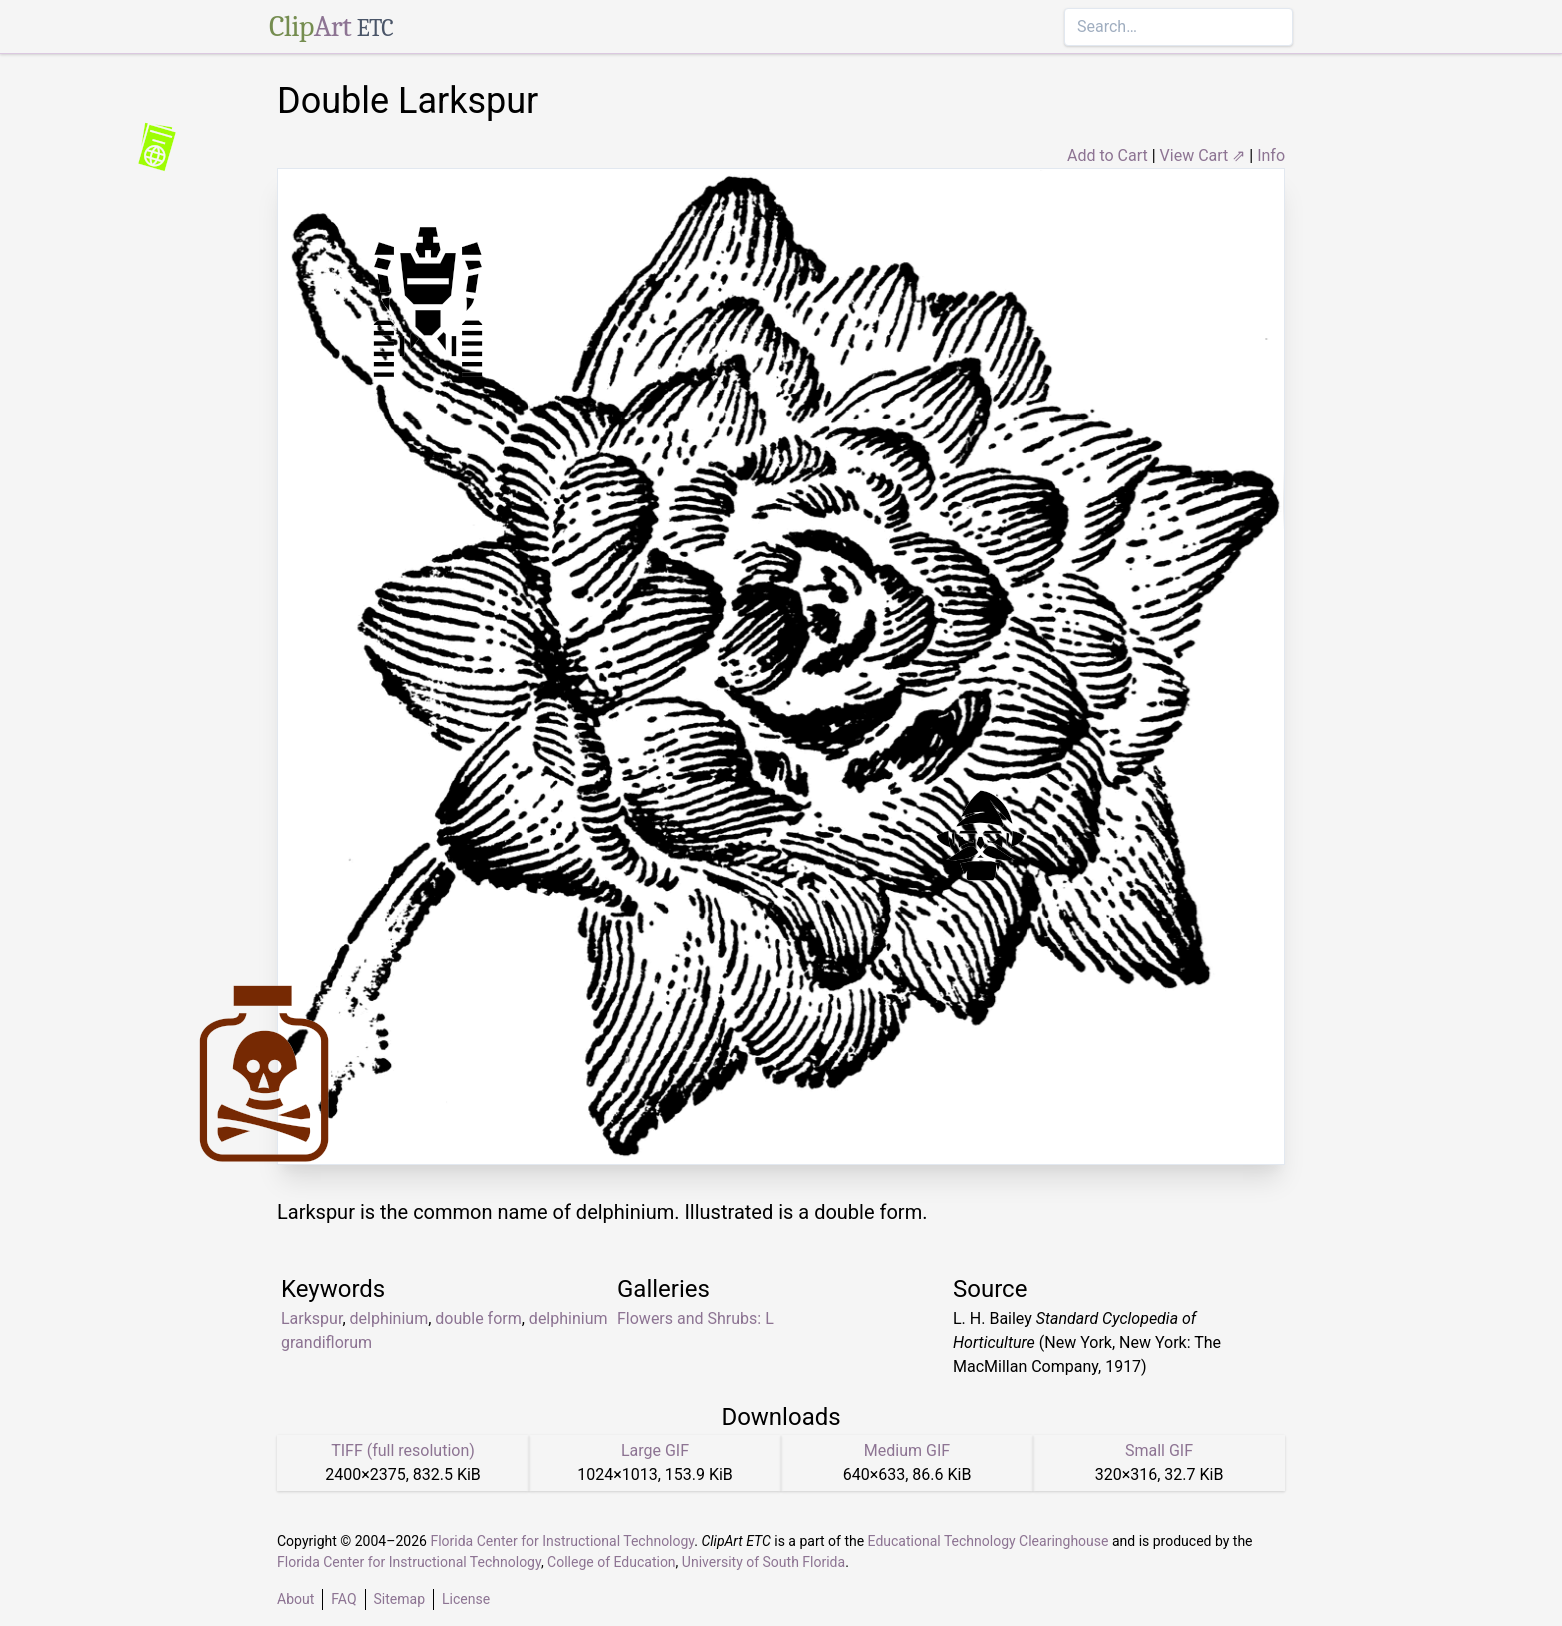 The height and width of the screenshot is (1626, 1562). Describe the element at coordinates (262, 1072) in the screenshot. I see `poison or toxic item in game inventory` at that location.